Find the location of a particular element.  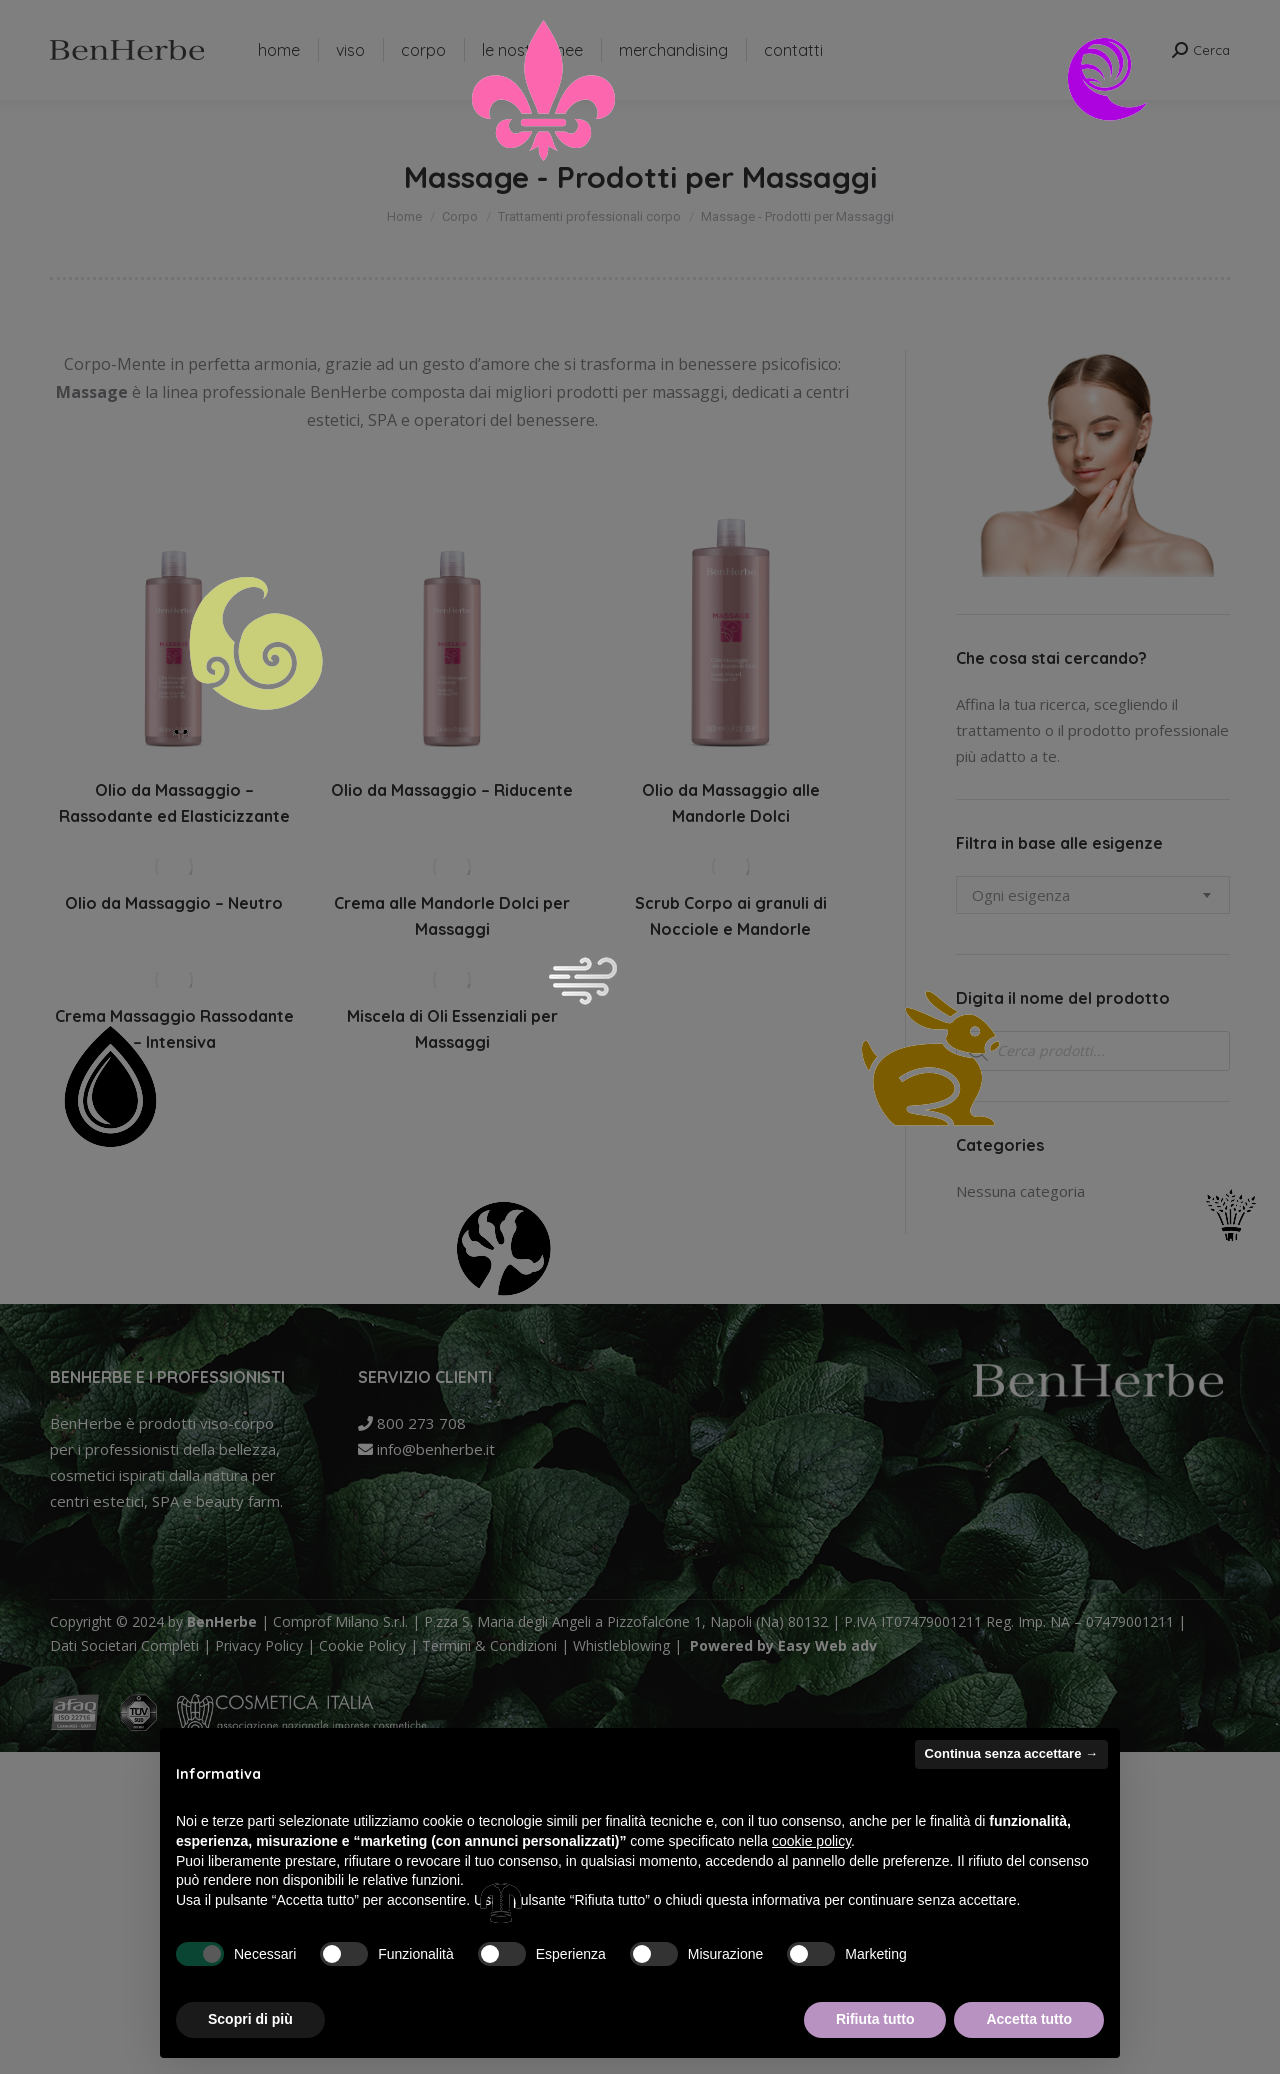

represents farming or agriculture in a game interface is located at coordinates (1231, 1215).